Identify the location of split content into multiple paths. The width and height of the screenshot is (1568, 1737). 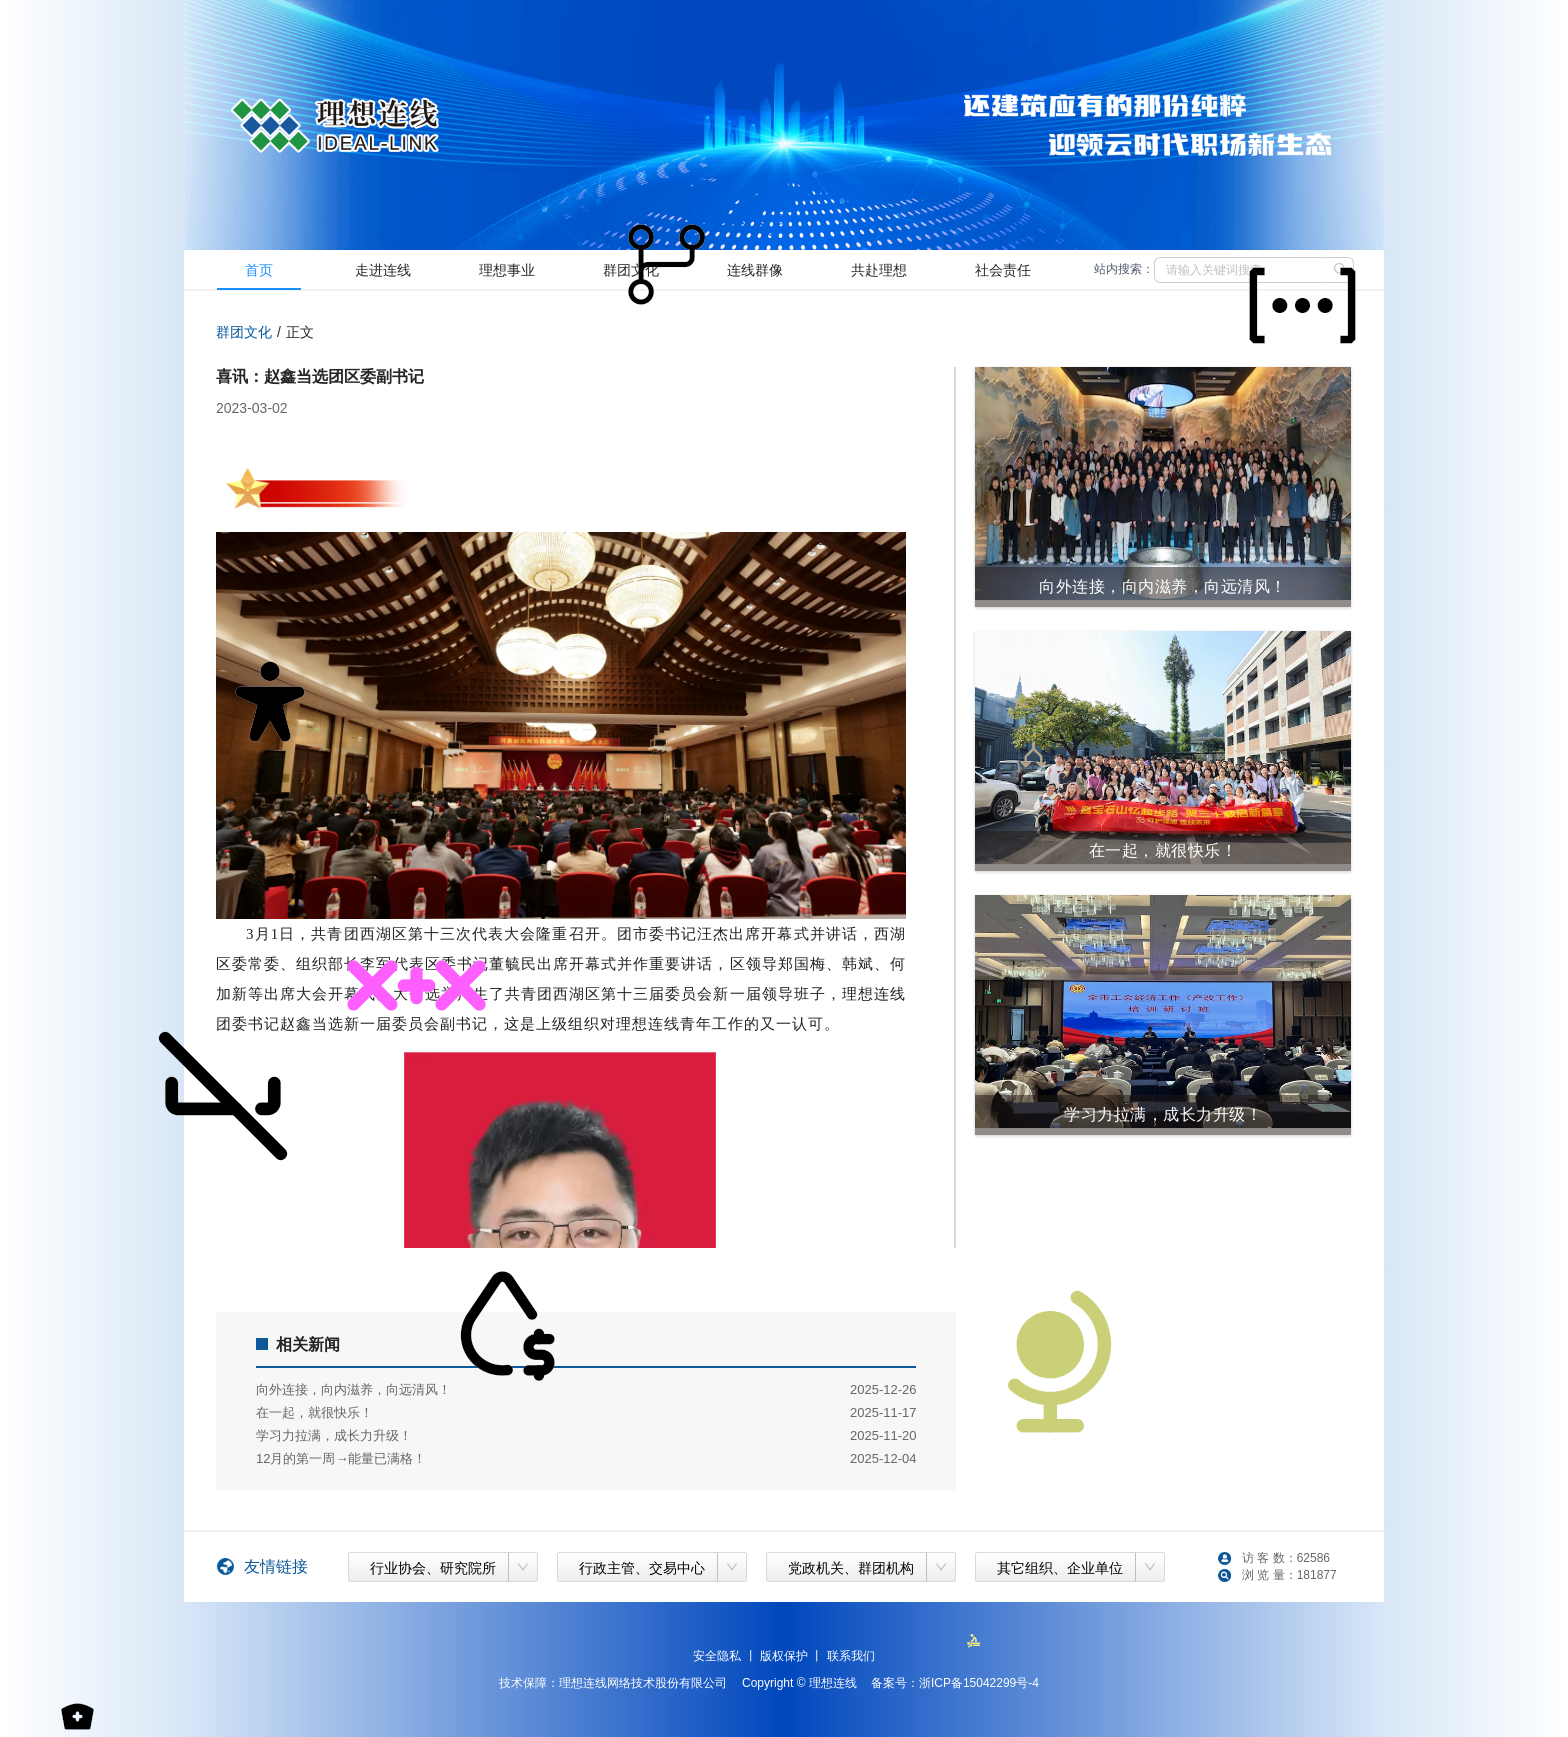
(1033, 755).